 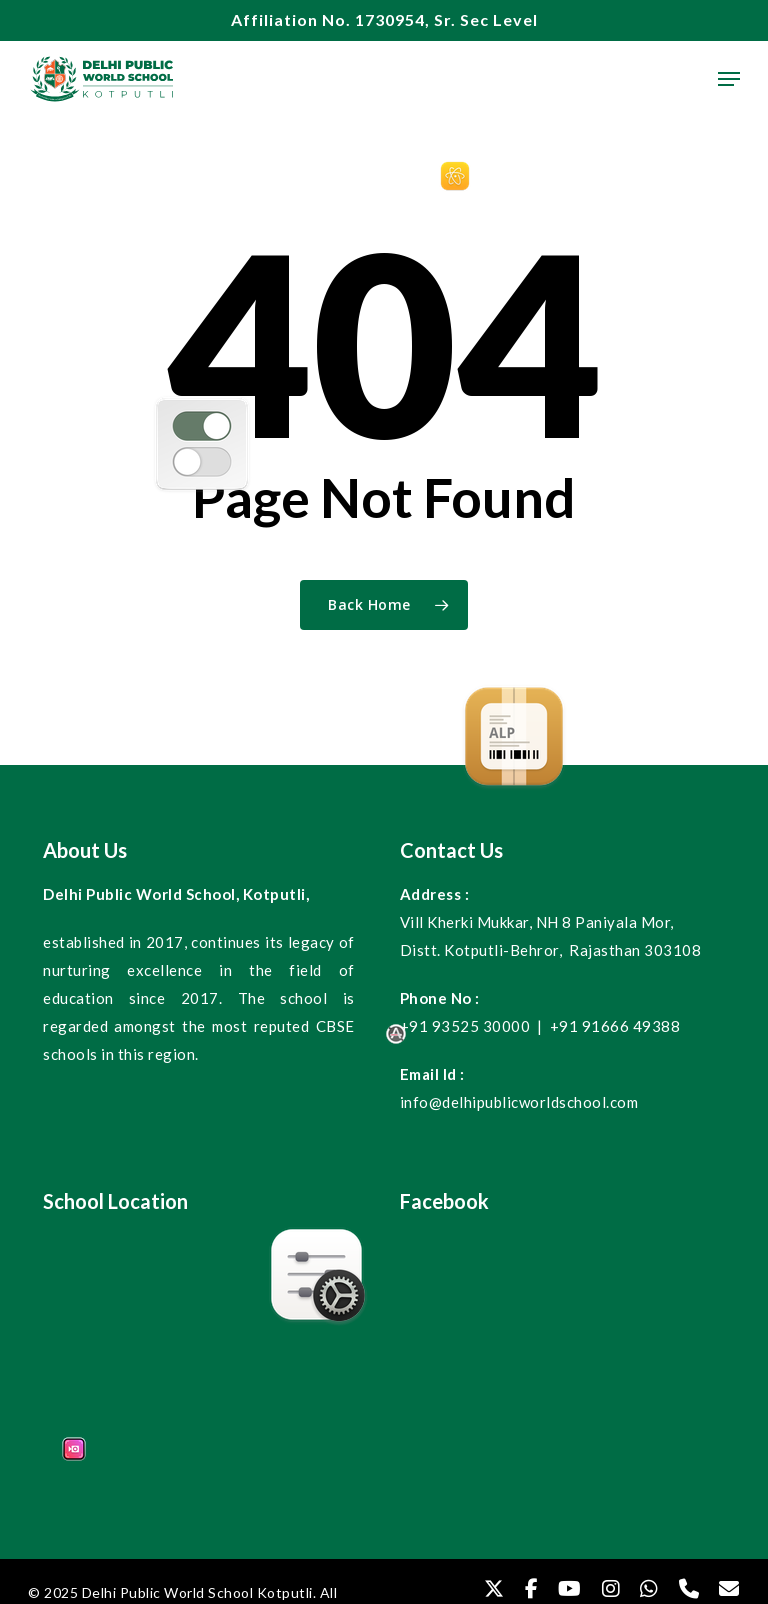 What do you see at coordinates (74, 1449) in the screenshot?
I see `open kooha screen recorder` at bounding box center [74, 1449].